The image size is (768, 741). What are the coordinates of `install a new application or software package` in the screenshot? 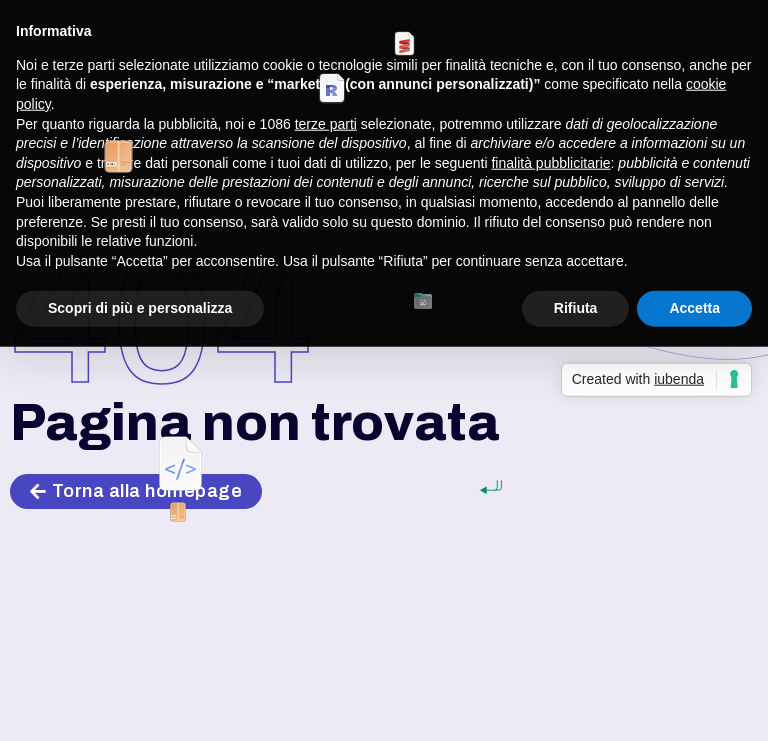 It's located at (178, 512).